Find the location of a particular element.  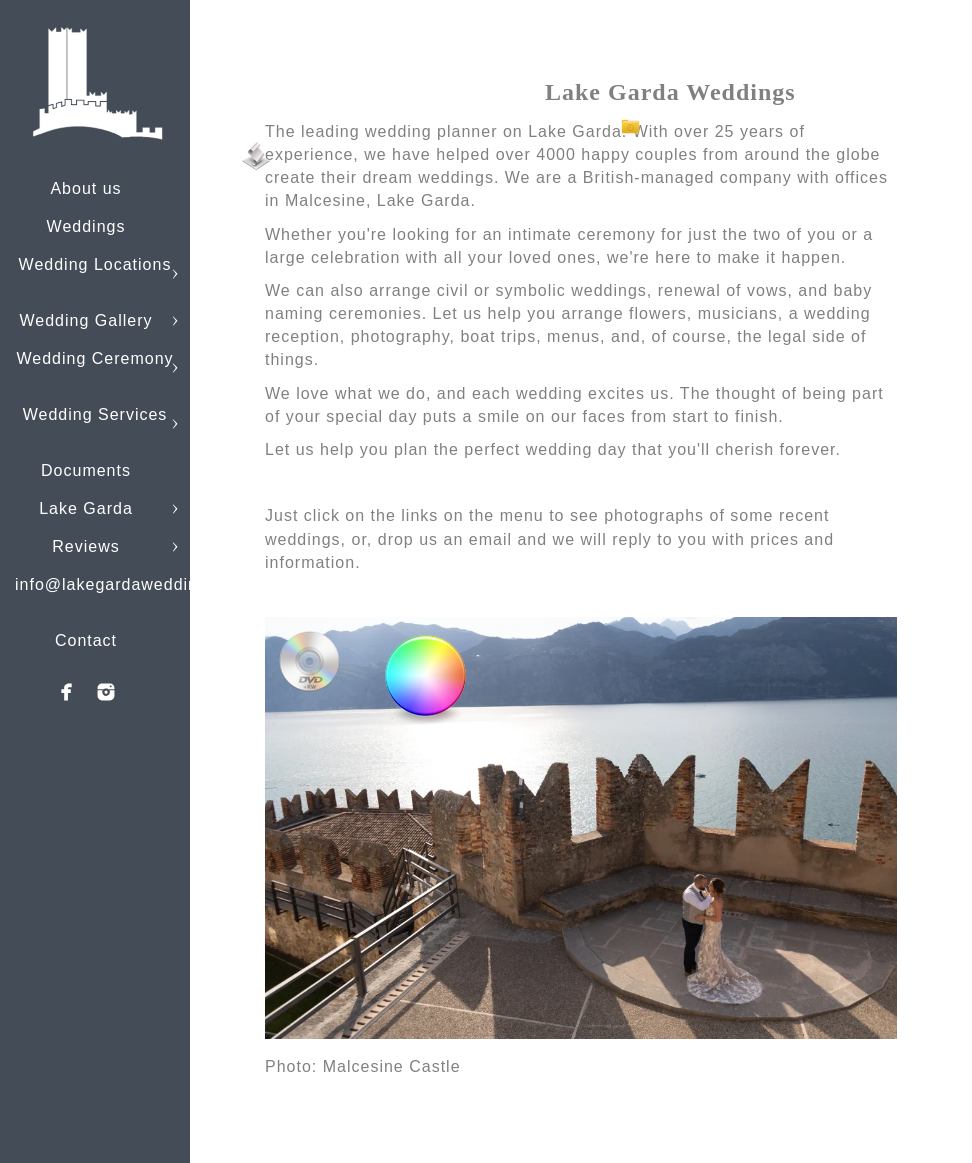

access temporary files folder is located at coordinates (630, 126).